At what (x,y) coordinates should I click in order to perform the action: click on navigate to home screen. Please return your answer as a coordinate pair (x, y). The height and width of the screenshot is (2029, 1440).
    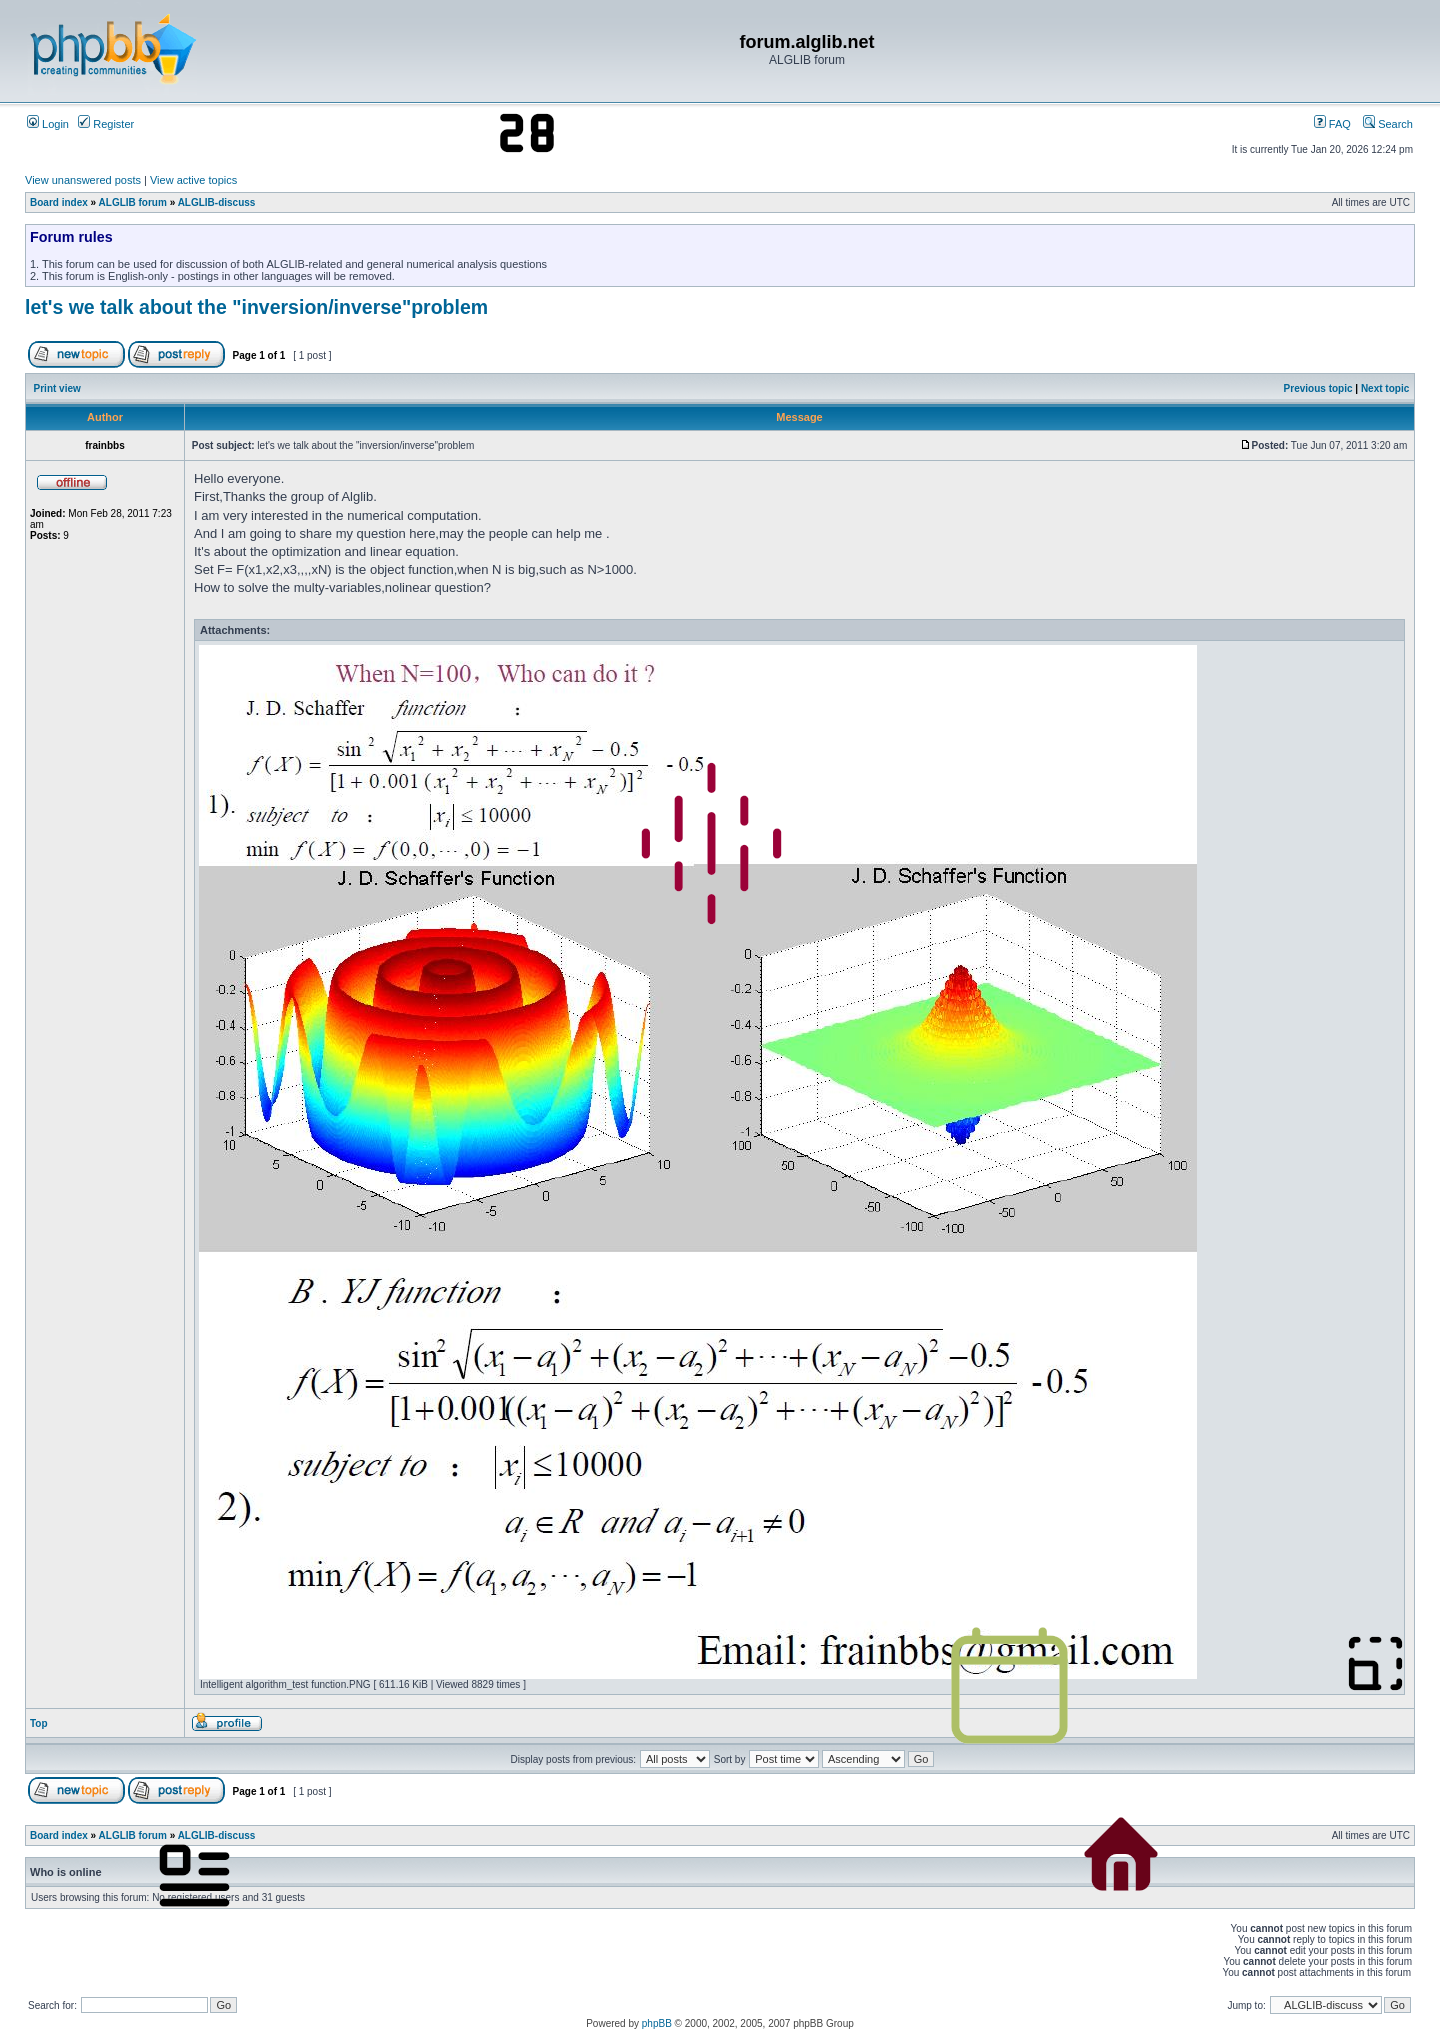
    Looking at the image, I should click on (1121, 1854).